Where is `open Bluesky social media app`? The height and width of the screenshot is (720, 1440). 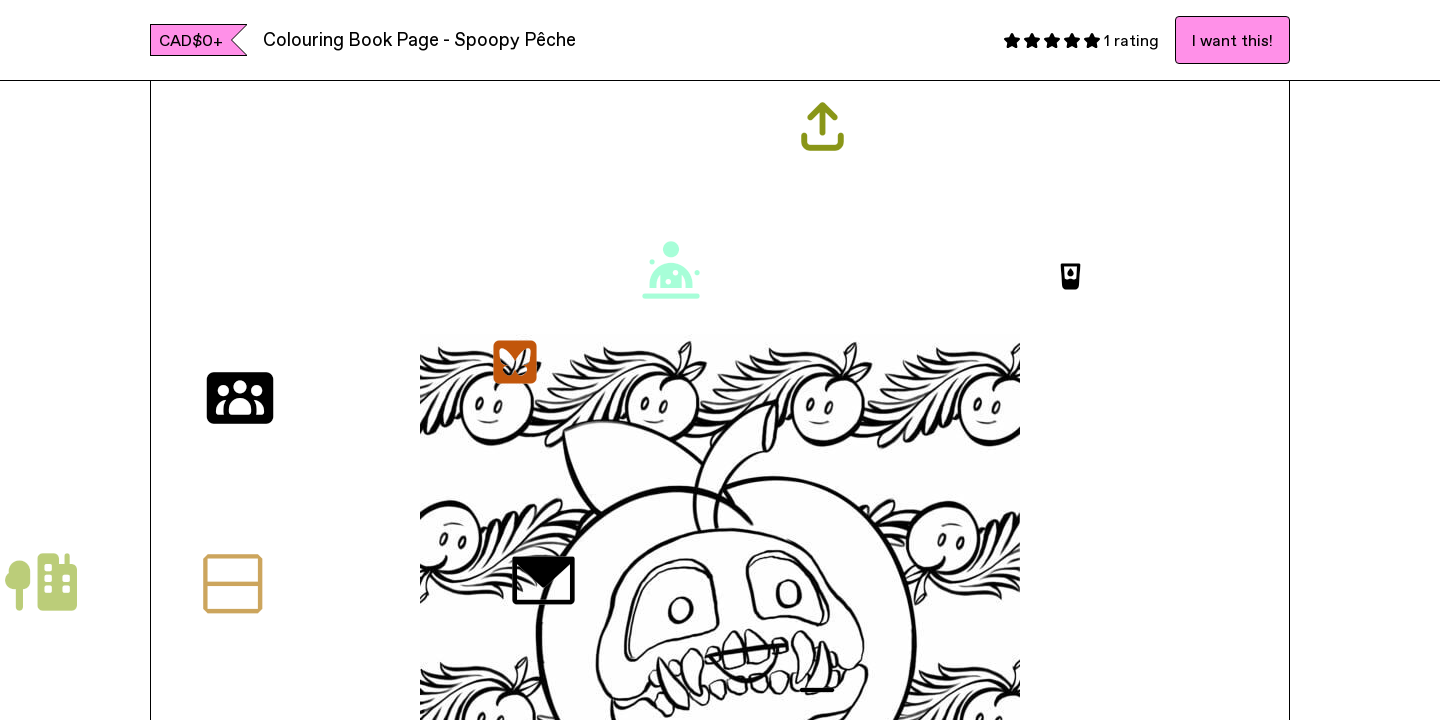
open Bluesky social media app is located at coordinates (515, 362).